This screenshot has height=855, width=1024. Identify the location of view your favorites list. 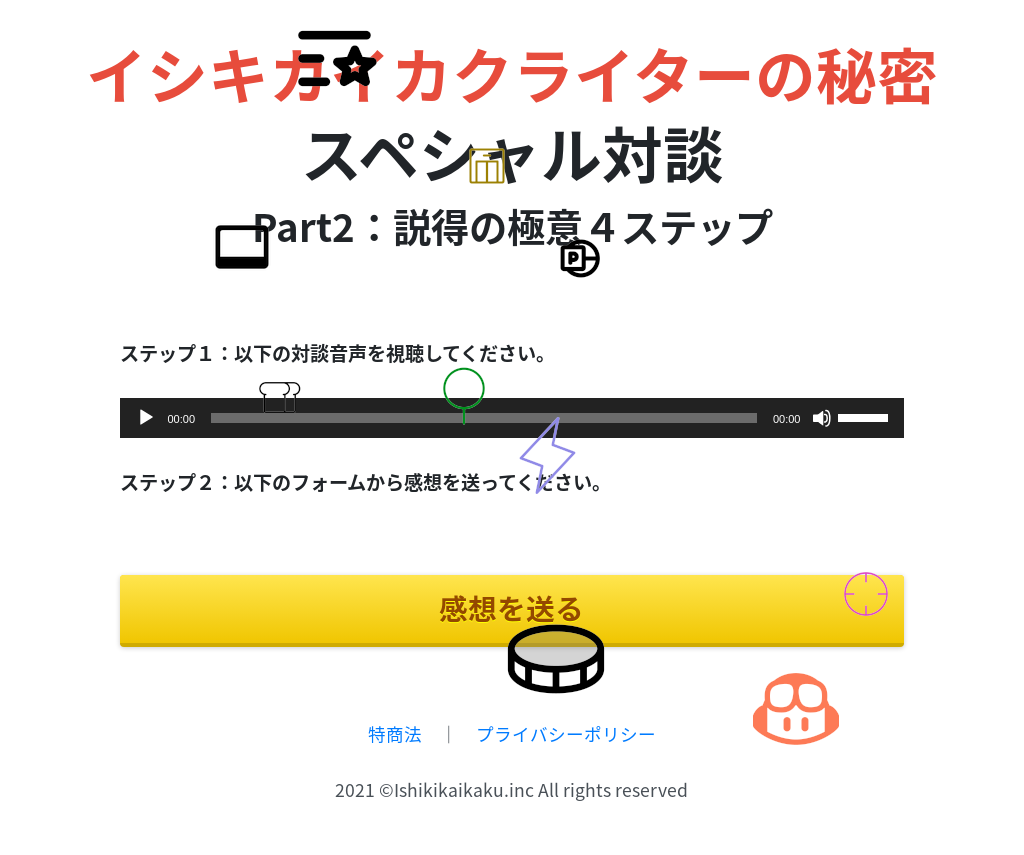
(334, 58).